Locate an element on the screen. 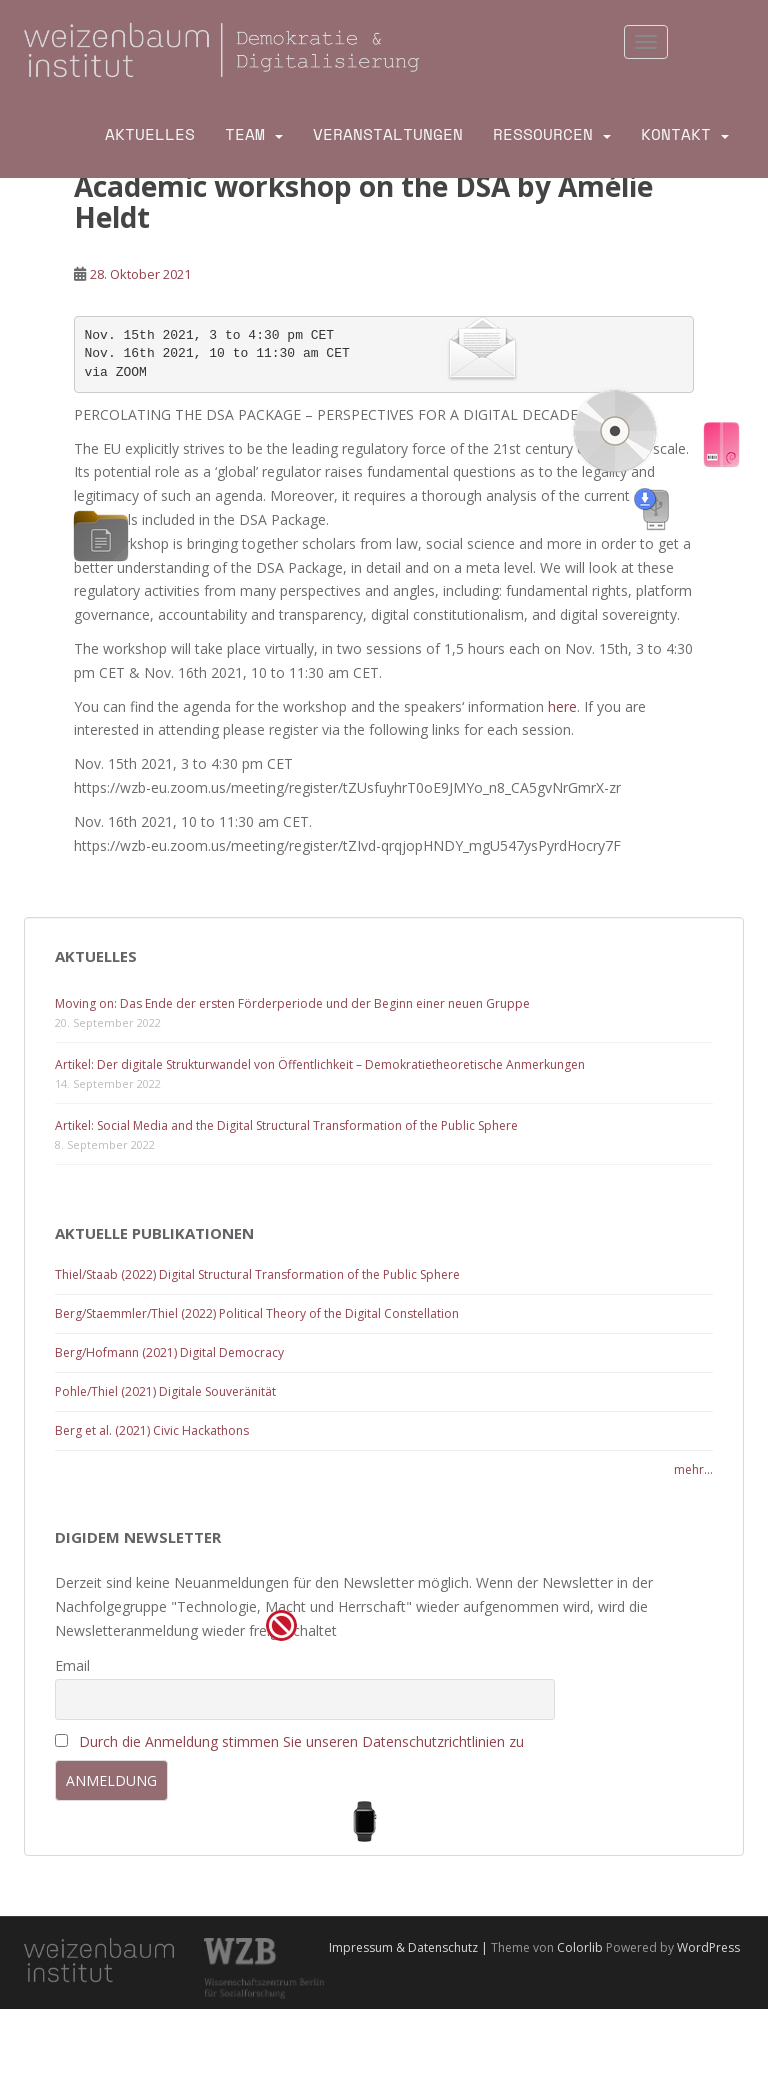 The image size is (768, 2098). open mail or email application is located at coordinates (482, 349).